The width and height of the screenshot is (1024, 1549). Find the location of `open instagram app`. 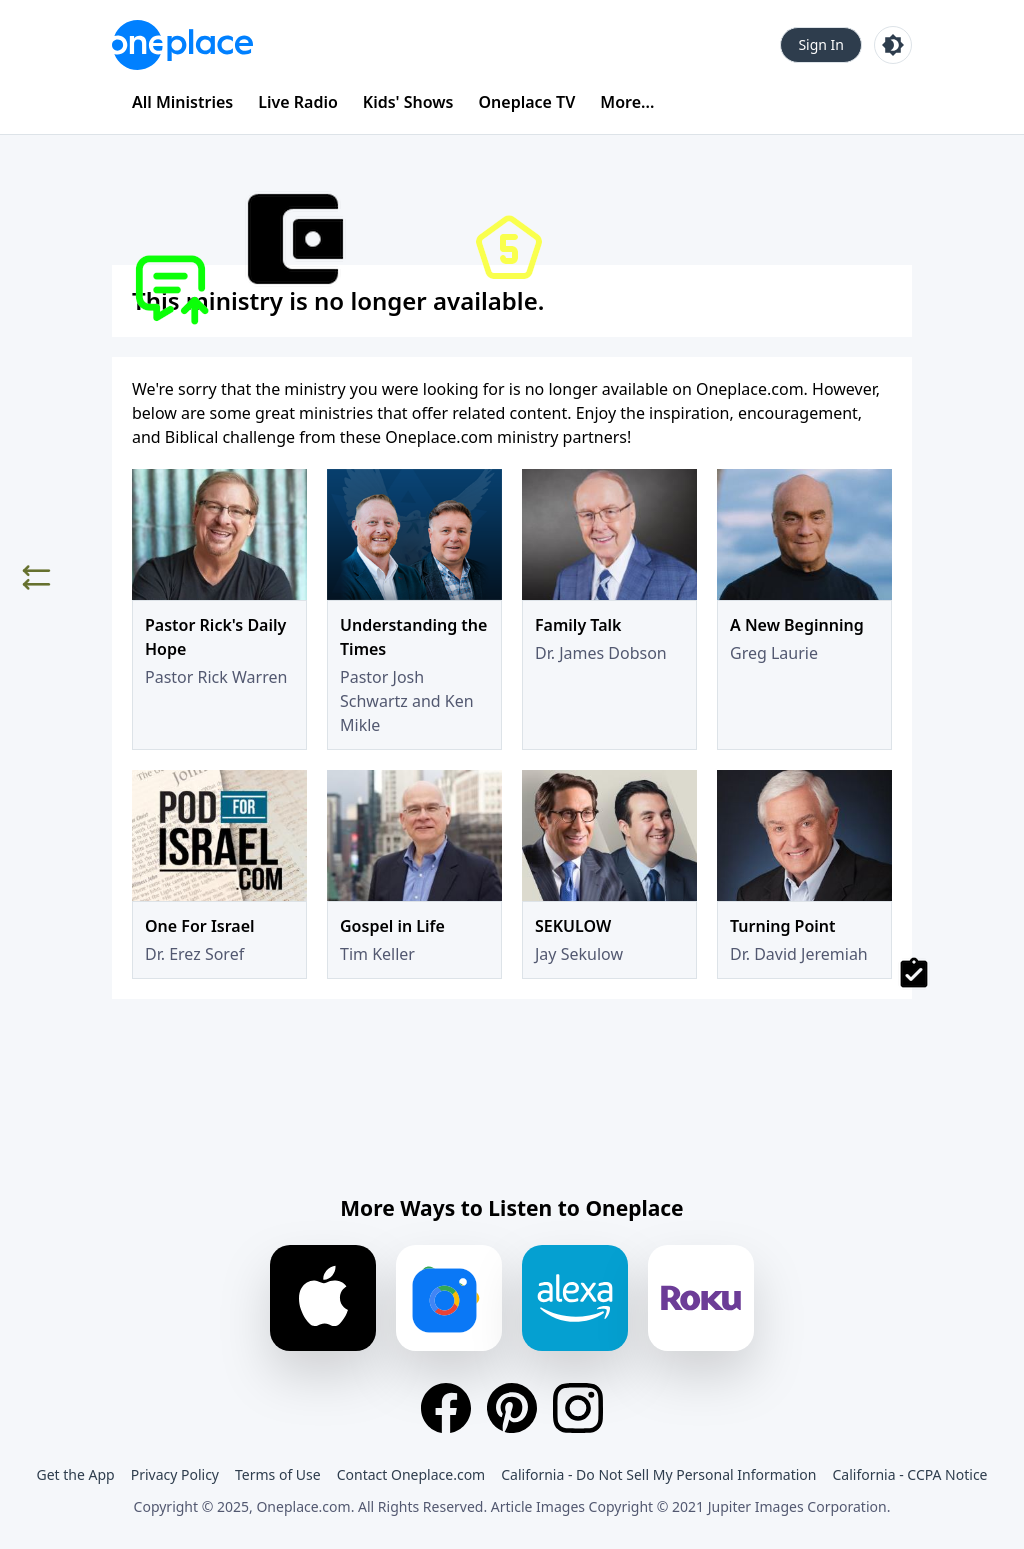

open instagram app is located at coordinates (444, 1300).